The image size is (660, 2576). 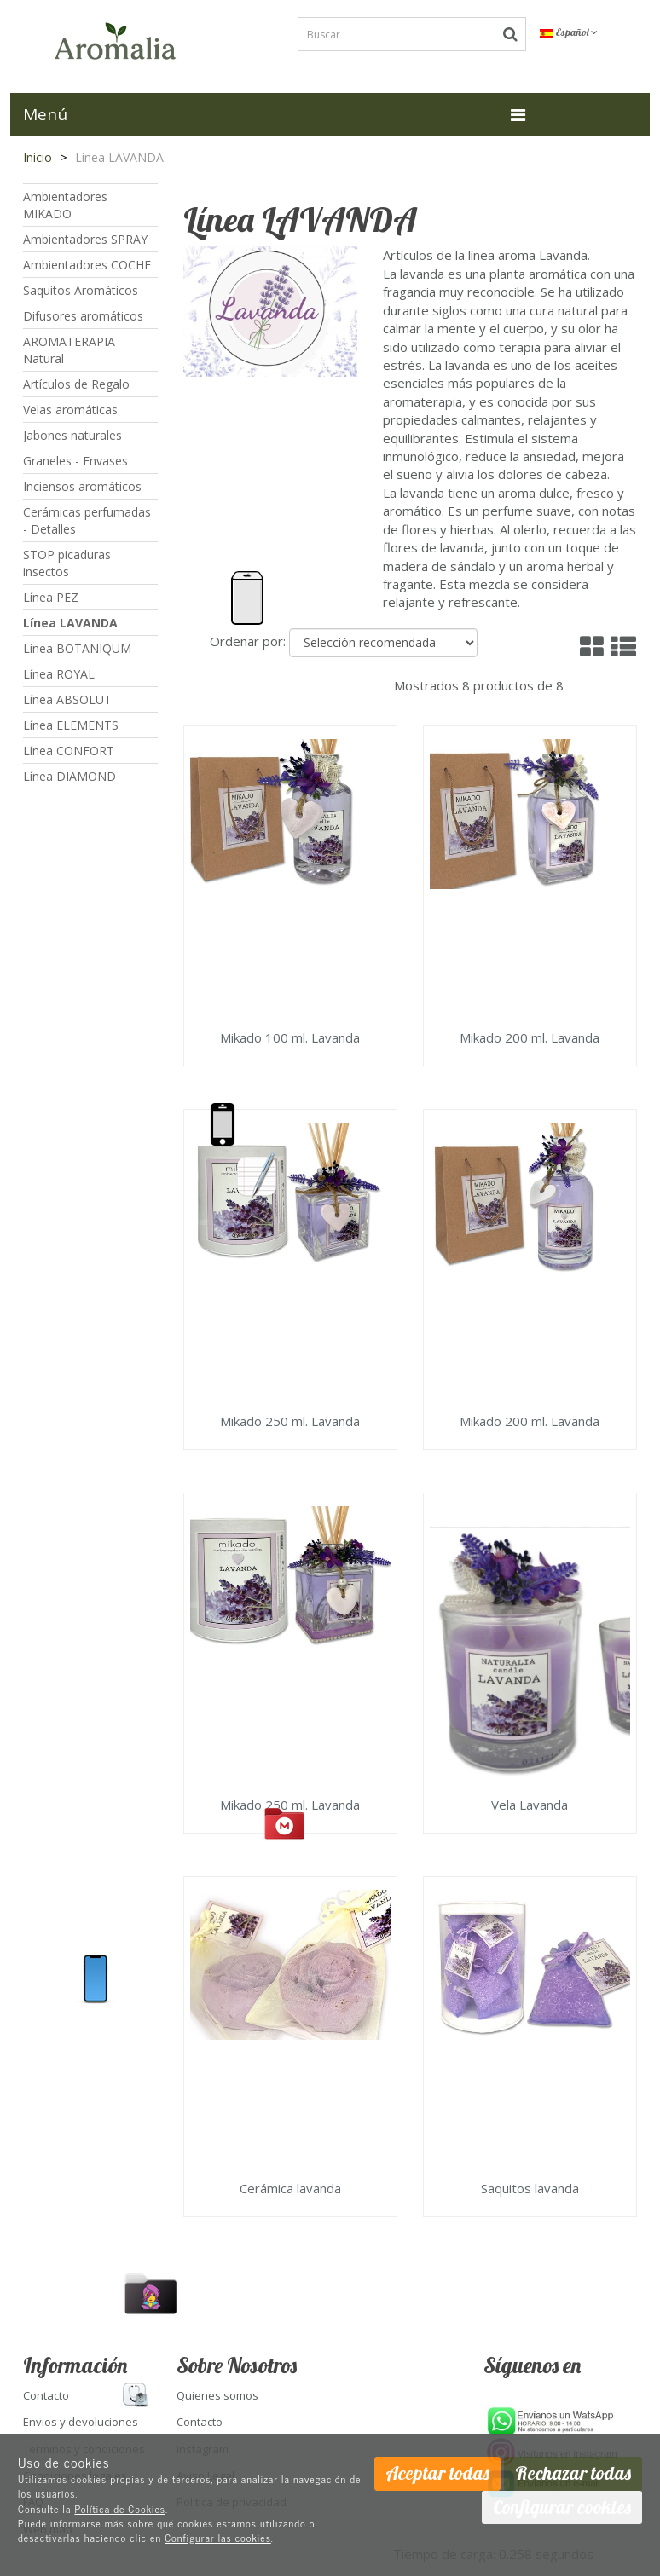 I want to click on access airport extreme router settings, so click(x=247, y=598).